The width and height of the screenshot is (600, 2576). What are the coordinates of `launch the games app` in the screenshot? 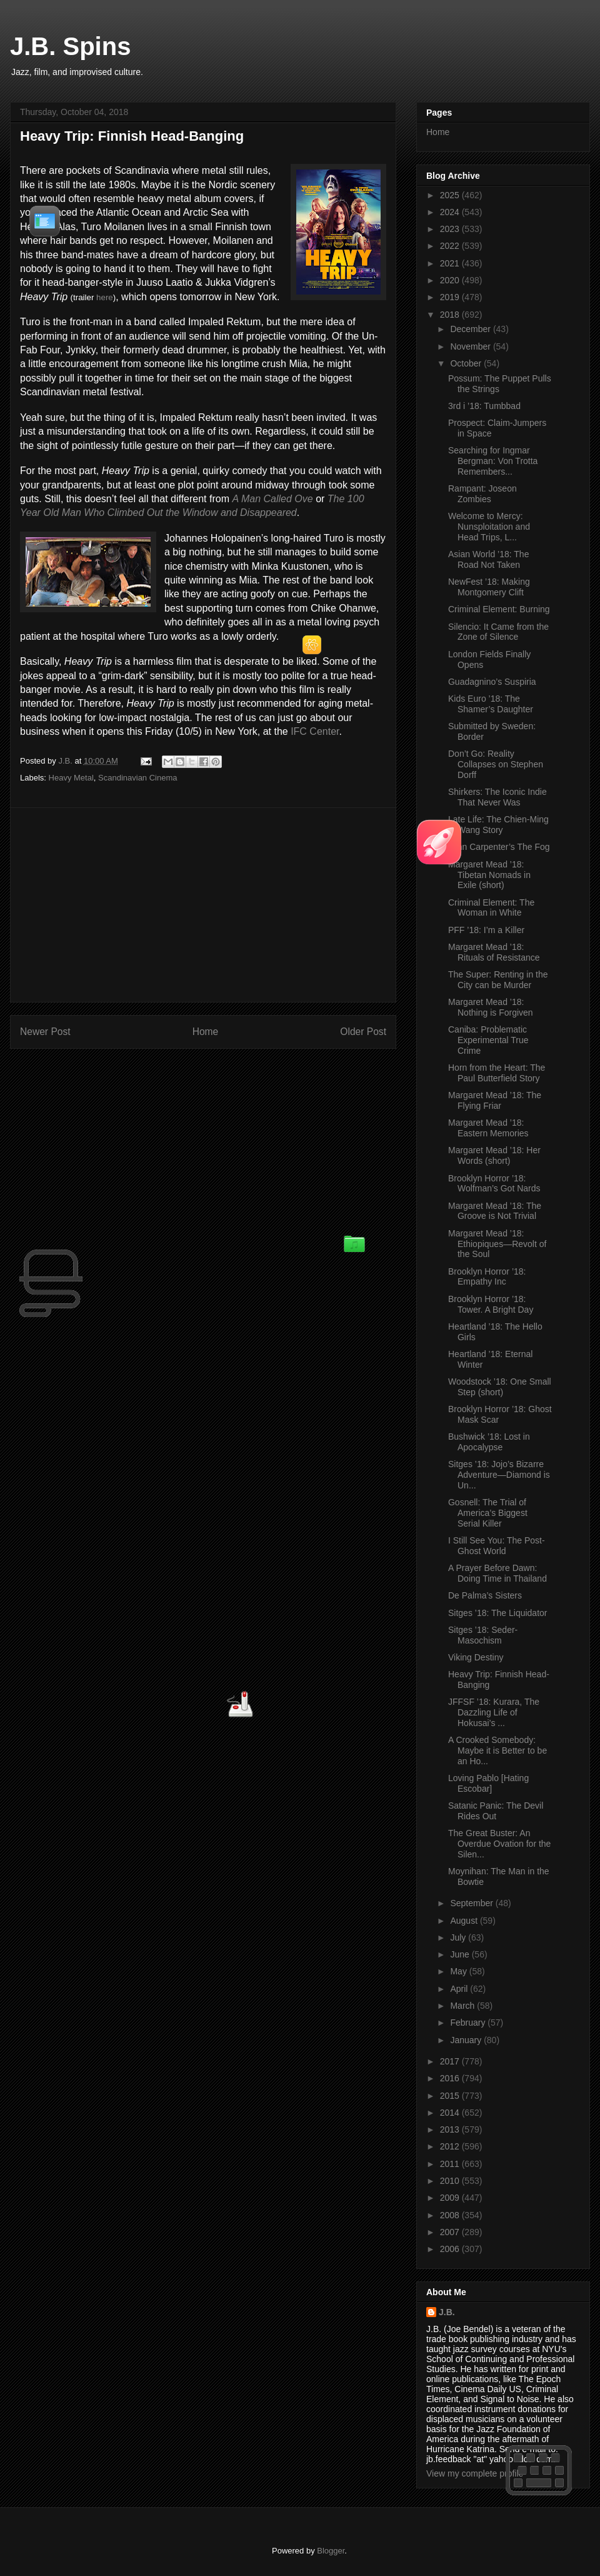 It's located at (439, 842).